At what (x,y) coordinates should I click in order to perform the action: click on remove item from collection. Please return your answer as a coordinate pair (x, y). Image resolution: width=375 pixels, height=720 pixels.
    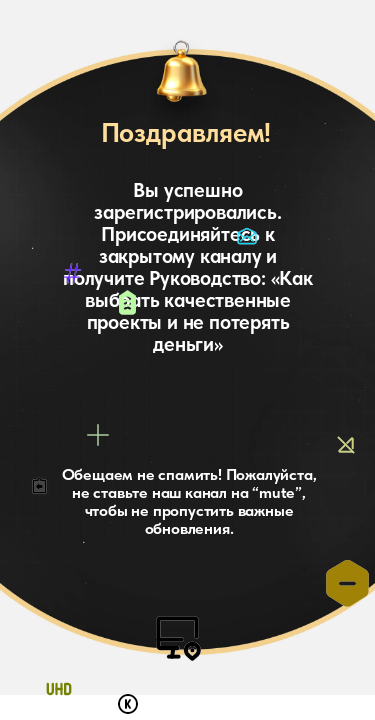
    Looking at the image, I should click on (347, 583).